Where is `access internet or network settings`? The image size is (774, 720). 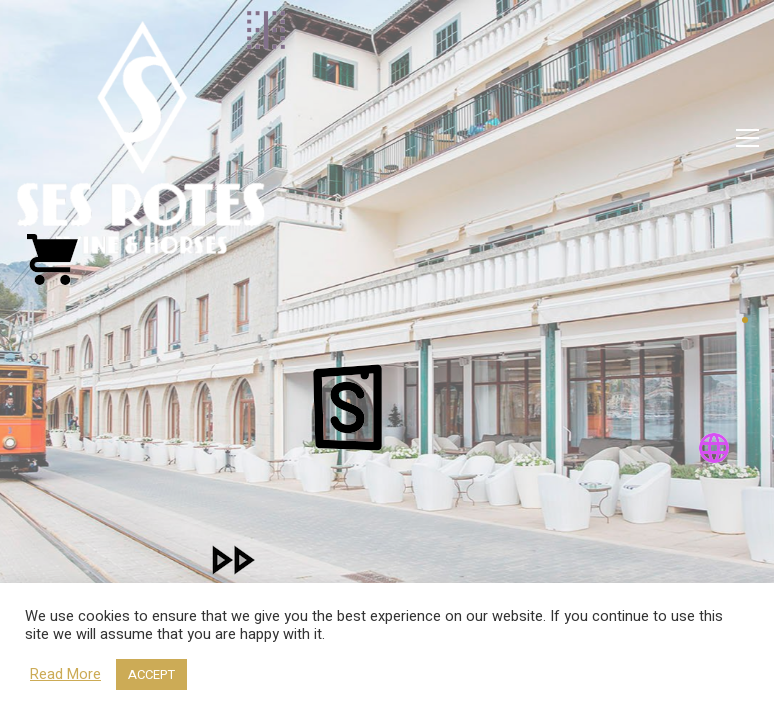
access internet or network settings is located at coordinates (714, 448).